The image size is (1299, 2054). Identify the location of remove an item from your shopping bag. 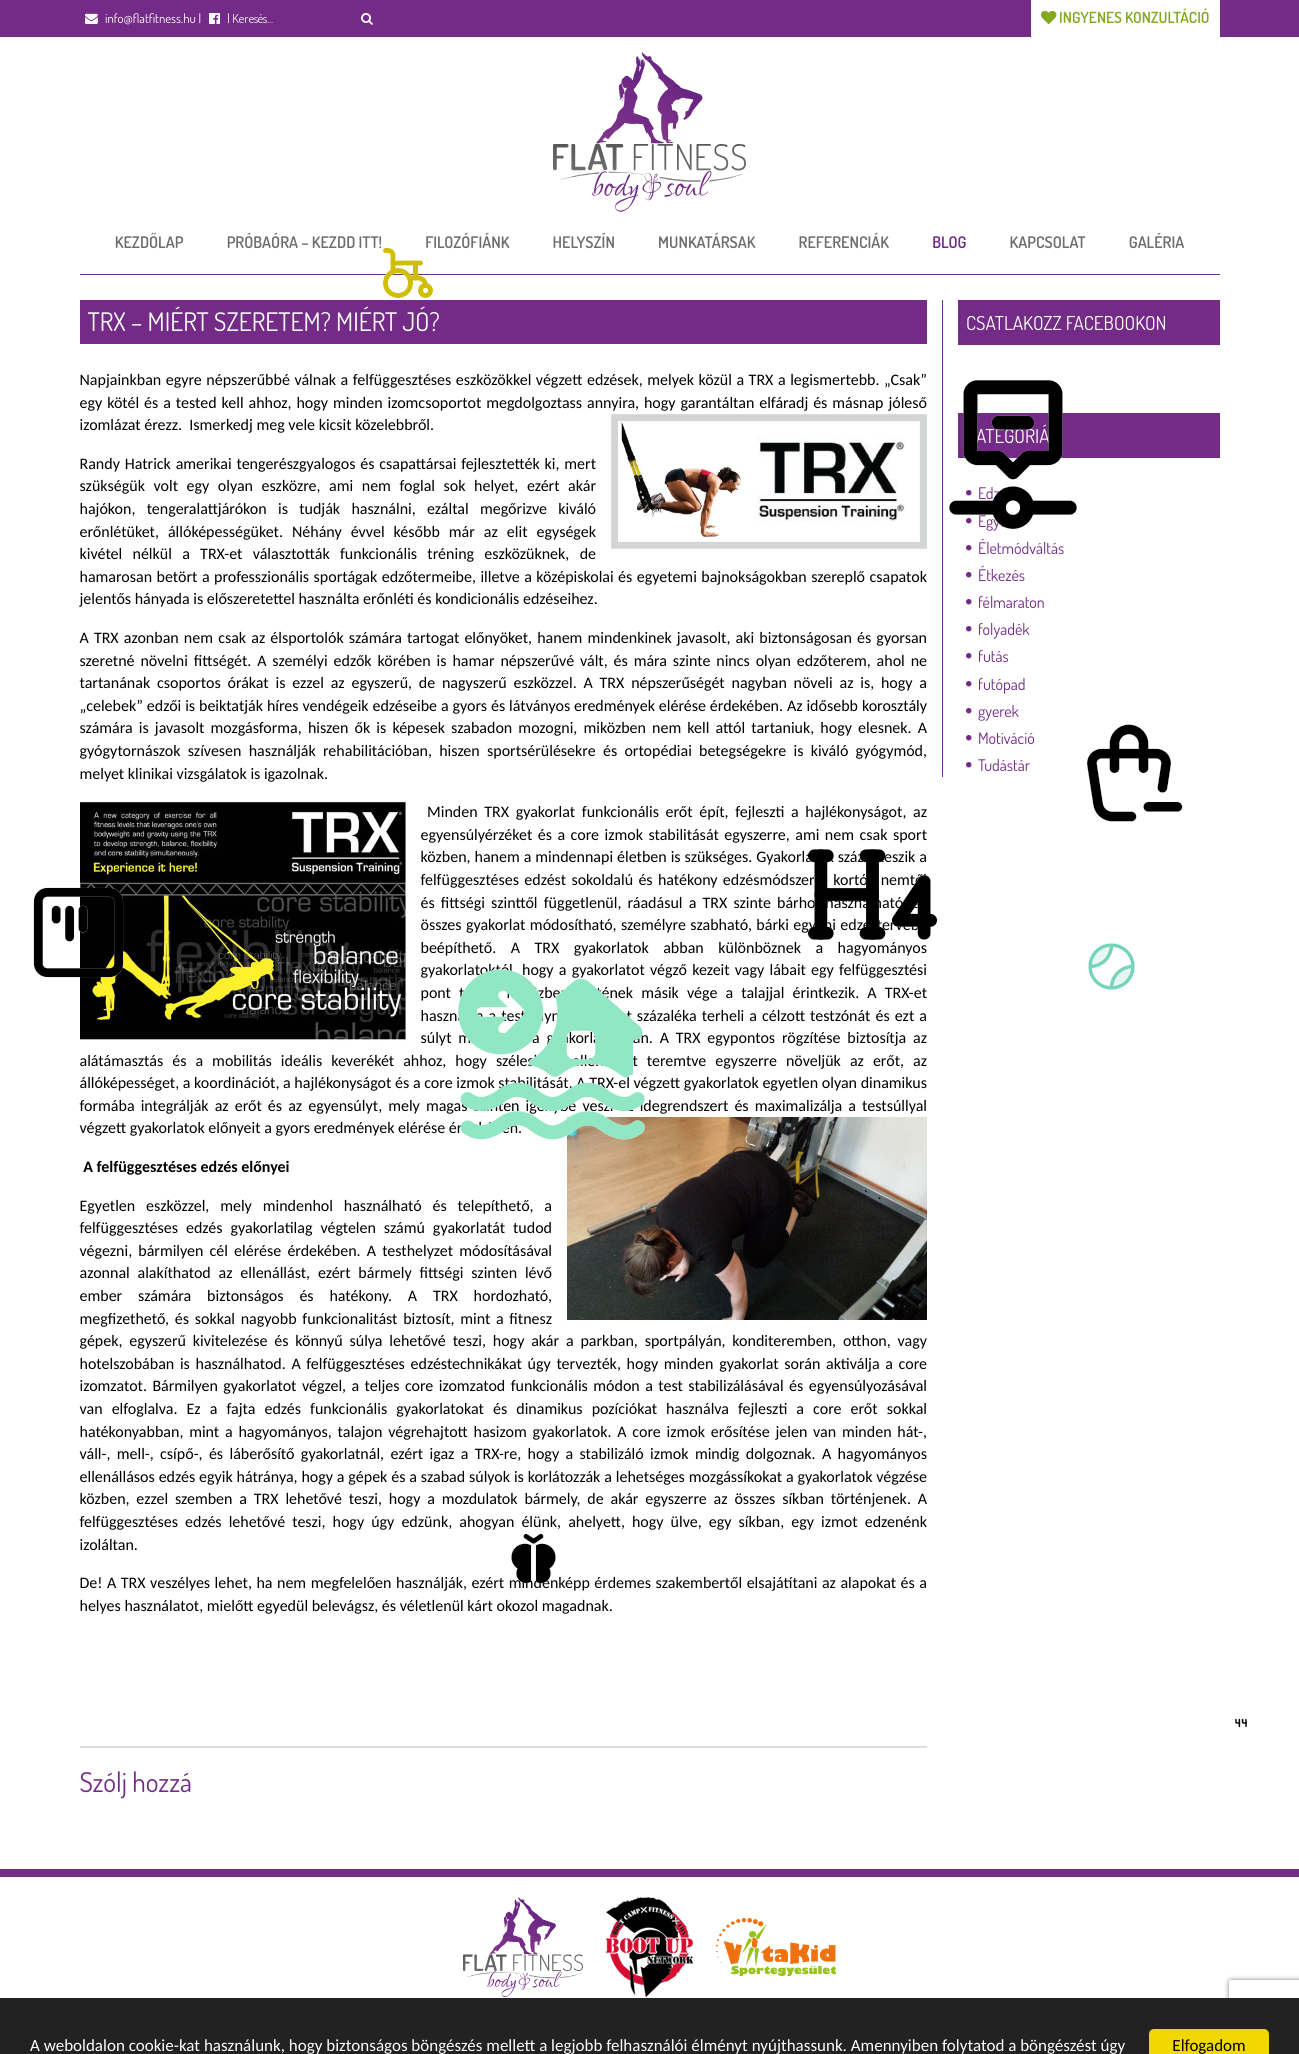
(1129, 773).